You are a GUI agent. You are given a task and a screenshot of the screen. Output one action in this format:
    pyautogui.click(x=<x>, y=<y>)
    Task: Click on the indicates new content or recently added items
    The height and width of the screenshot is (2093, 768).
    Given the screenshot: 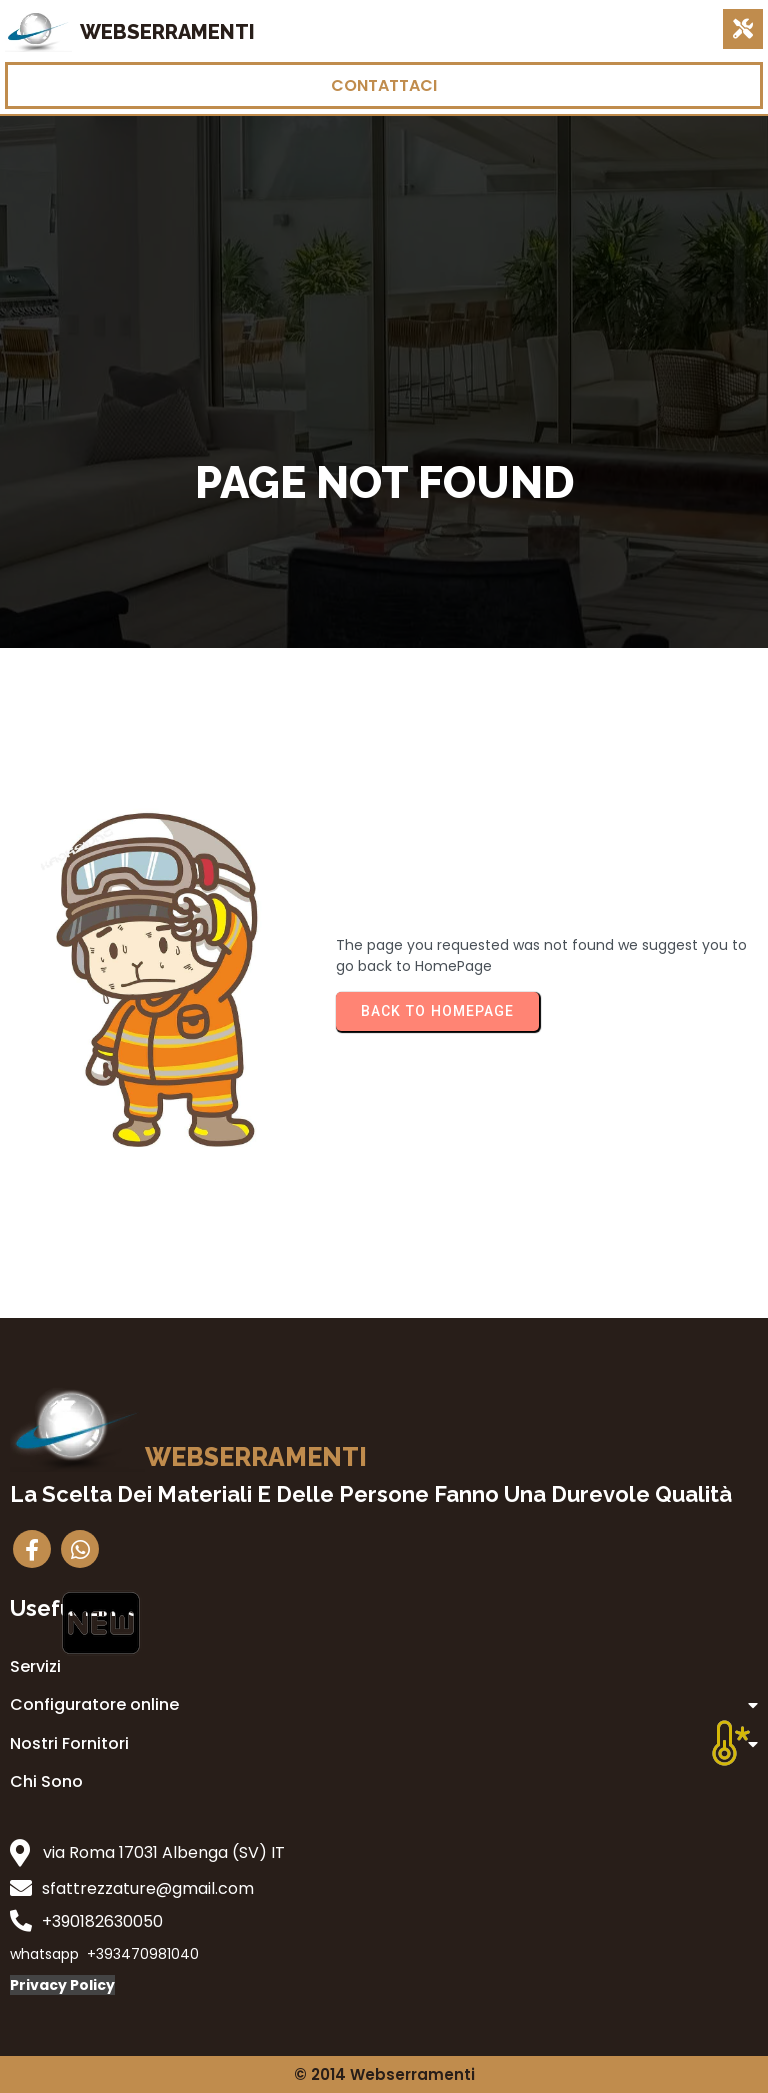 What is the action you would take?
    pyautogui.click(x=101, y=1623)
    